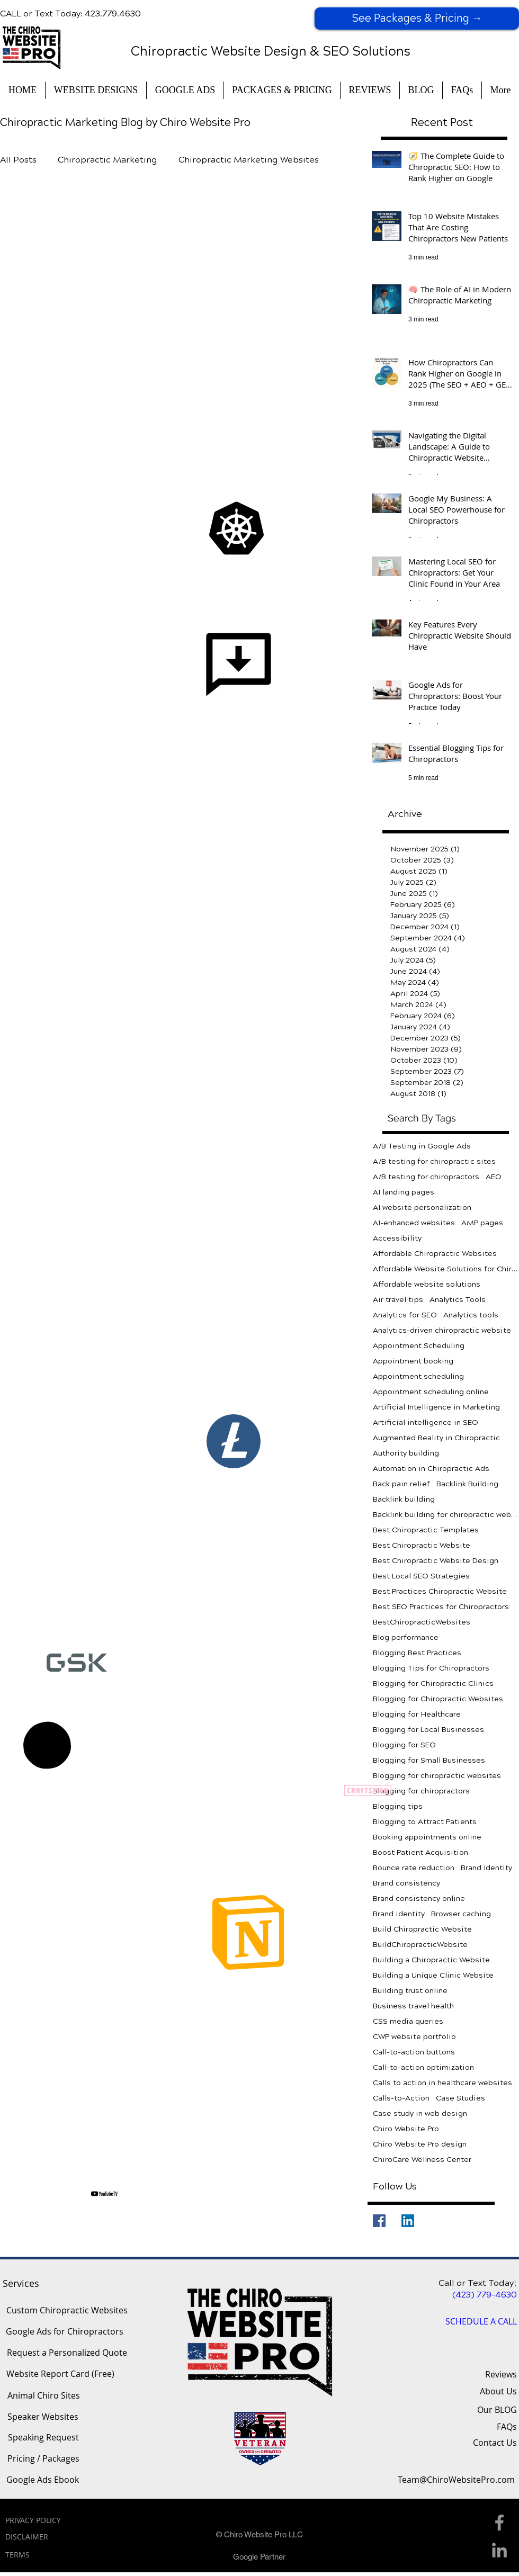 This screenshot has width=519, height=2576. What do you see at coordinates (368, 1790) in the screenshot?
I see `craftsman brand logo` at bounding box center [368, 1790].